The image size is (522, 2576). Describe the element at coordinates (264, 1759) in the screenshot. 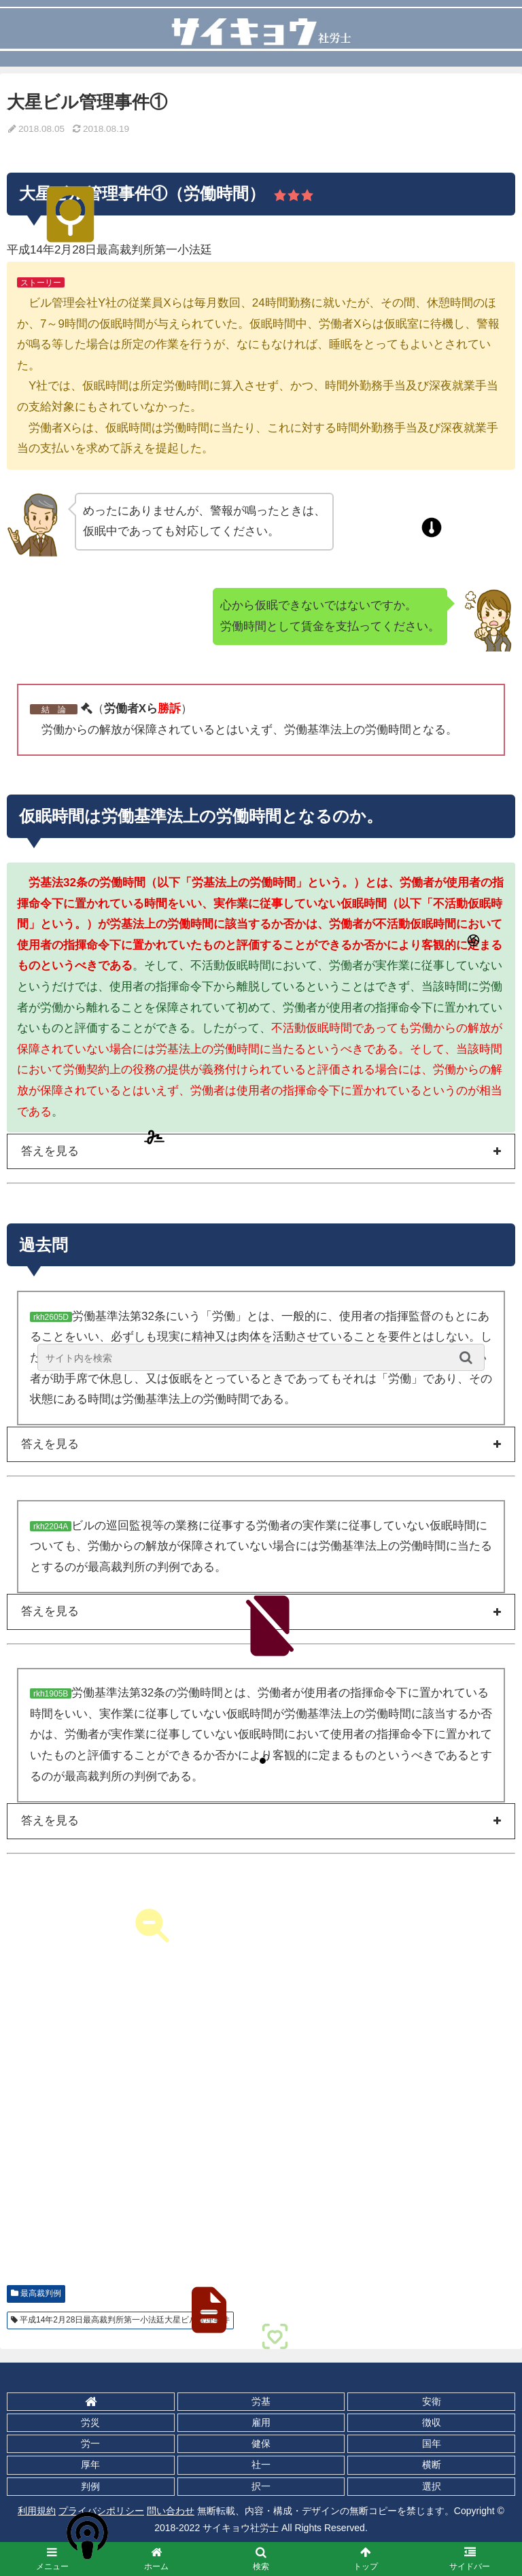

I see `activate or enable breakpoints in the debugger` at that location.